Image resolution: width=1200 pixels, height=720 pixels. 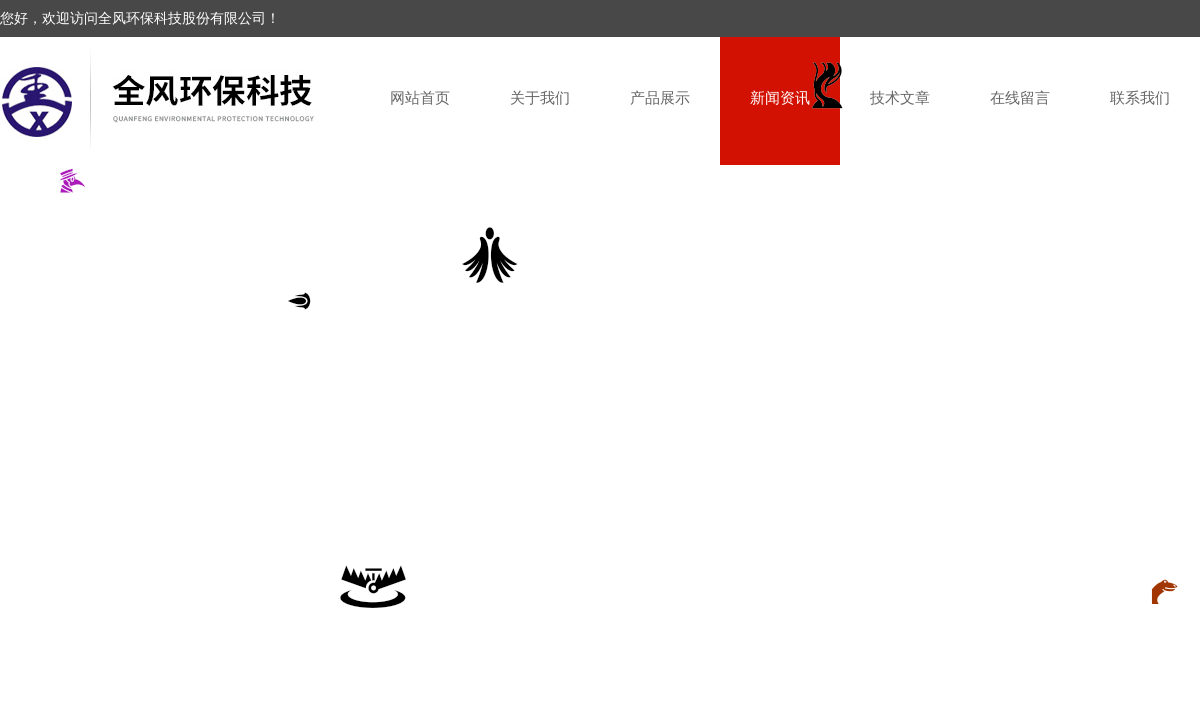 I want to click on equip a wing cloak or cape item, so click(x=490, y=255).